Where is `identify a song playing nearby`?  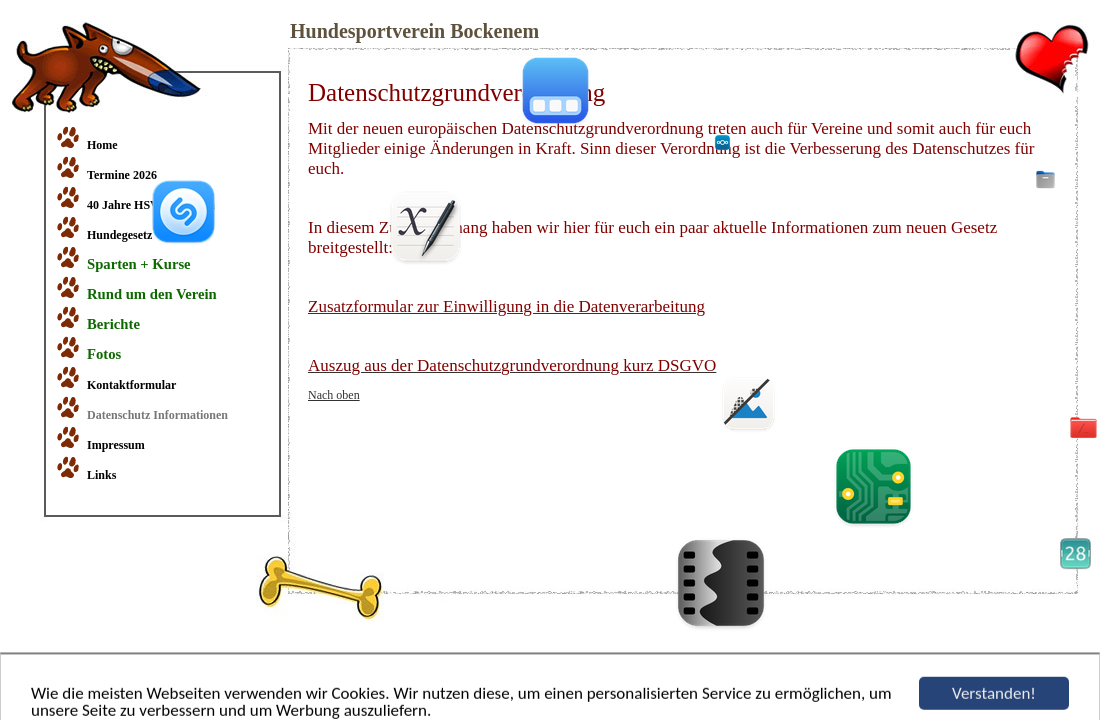 identify a song playing nearby is located at coordinates (183, 211).